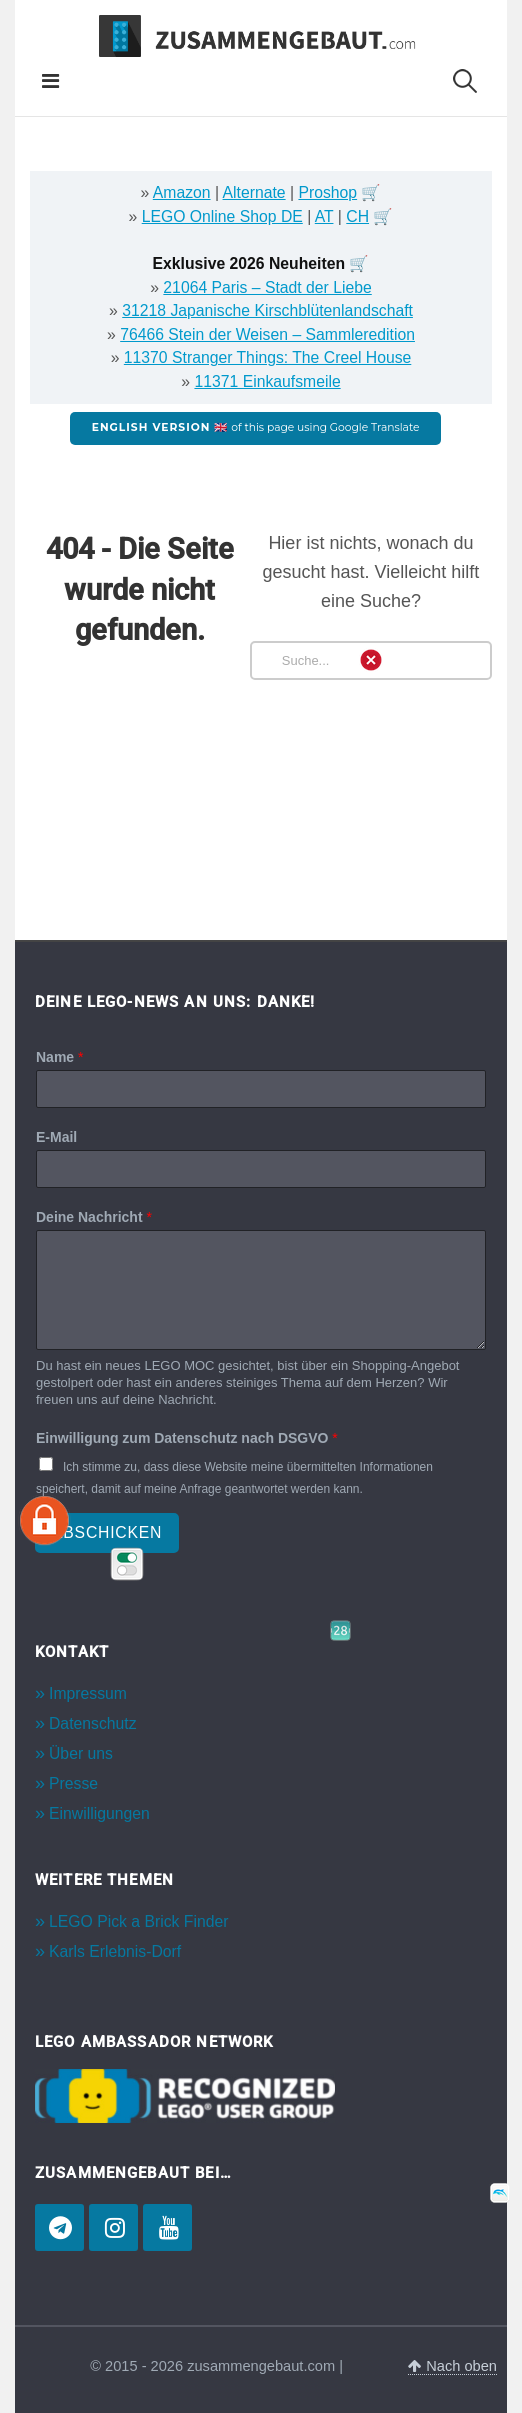 This screenshot has width=522, height=2413. I want to click on open system settings or preferences, so click(127, 1564).